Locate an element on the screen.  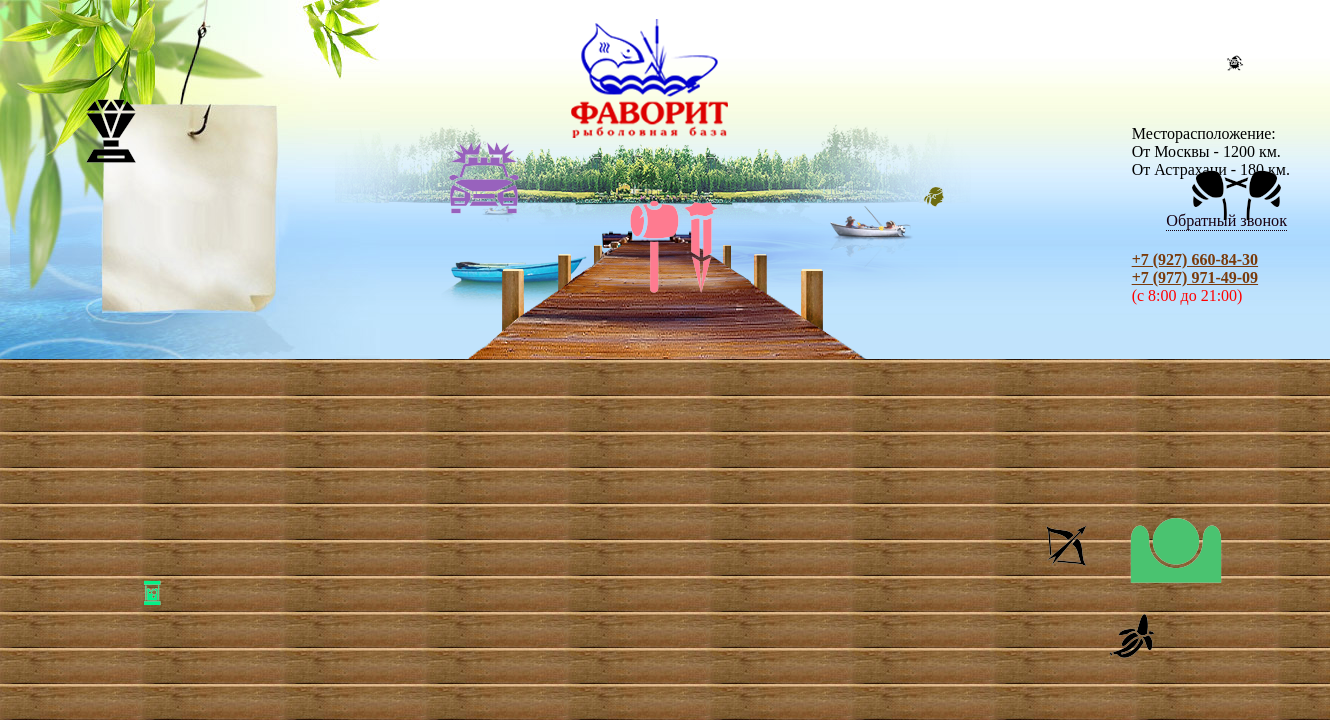
view chemical storage or tank status is located at coordinates (152, 593).